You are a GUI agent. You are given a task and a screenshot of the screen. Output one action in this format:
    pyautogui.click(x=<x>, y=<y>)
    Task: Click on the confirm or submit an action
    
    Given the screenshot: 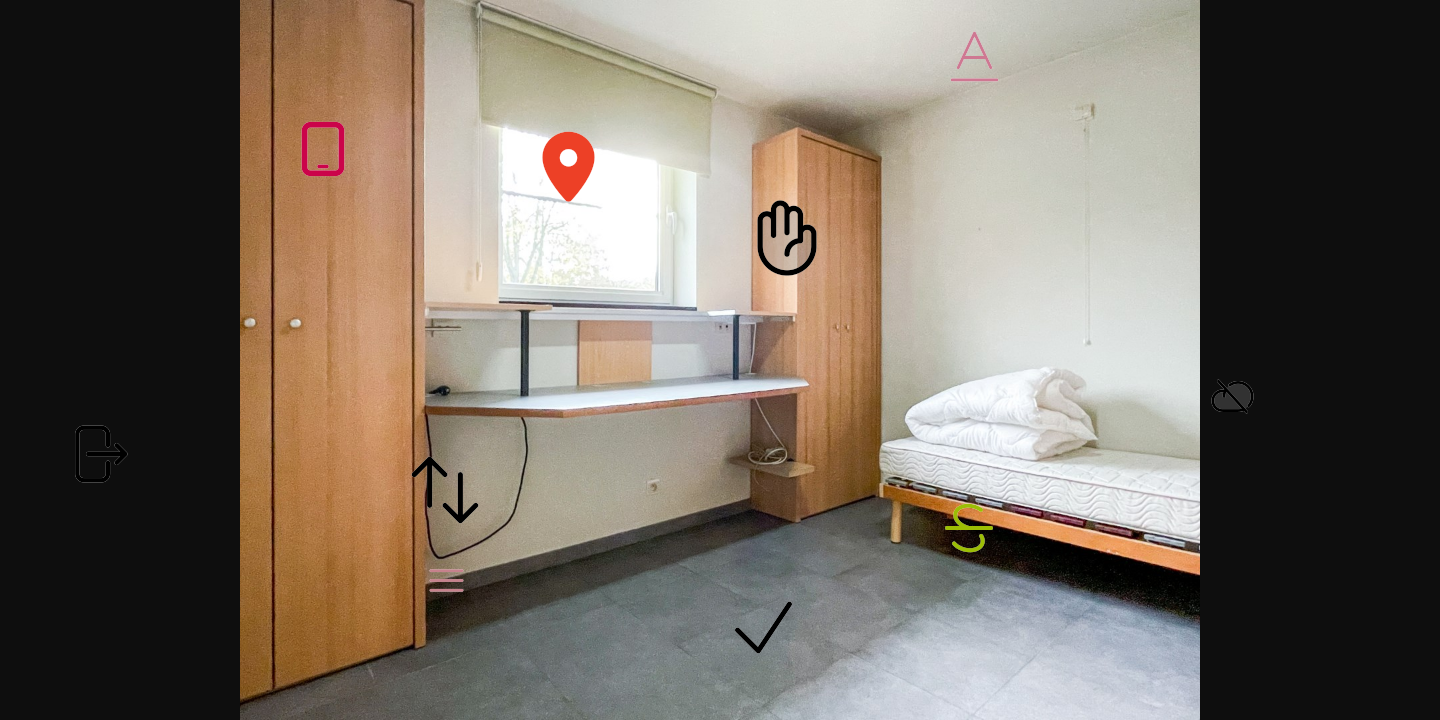 What is the action you would take?
    pyautogui.click(x=763, y=627)
    